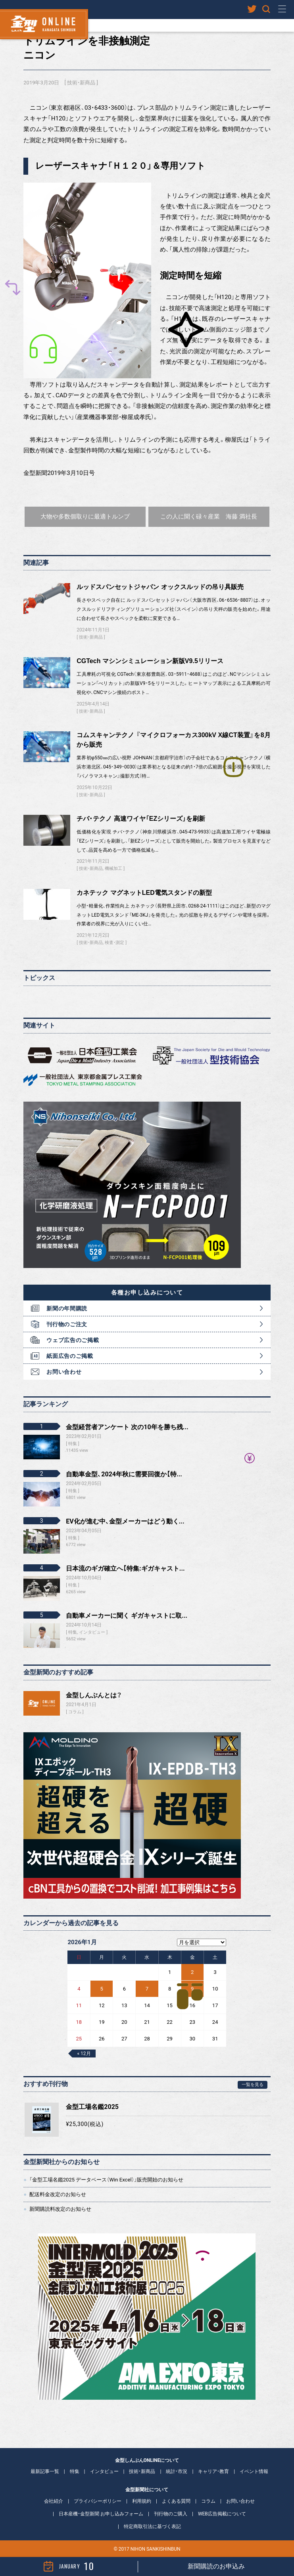 This screenshot has width=294, height=2576. Describe the element at coordinates (190, 1996) in the screenshot. I see `switch to kanban board view` at that location.